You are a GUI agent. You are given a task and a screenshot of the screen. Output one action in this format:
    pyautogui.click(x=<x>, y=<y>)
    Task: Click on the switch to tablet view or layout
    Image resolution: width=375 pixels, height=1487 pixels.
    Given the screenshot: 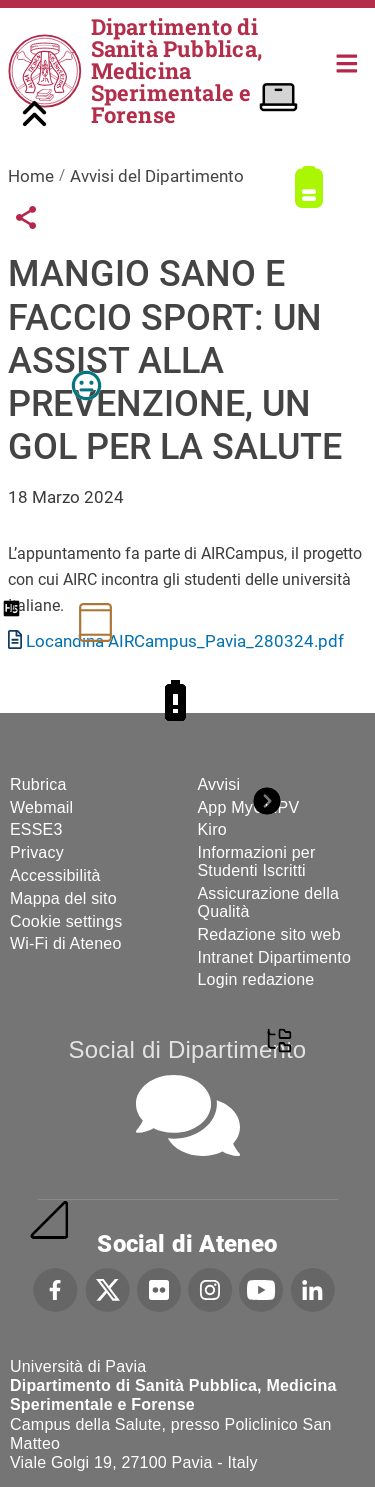 What is the action you would take?
    pyautogui.click(x=95, y=622)
    